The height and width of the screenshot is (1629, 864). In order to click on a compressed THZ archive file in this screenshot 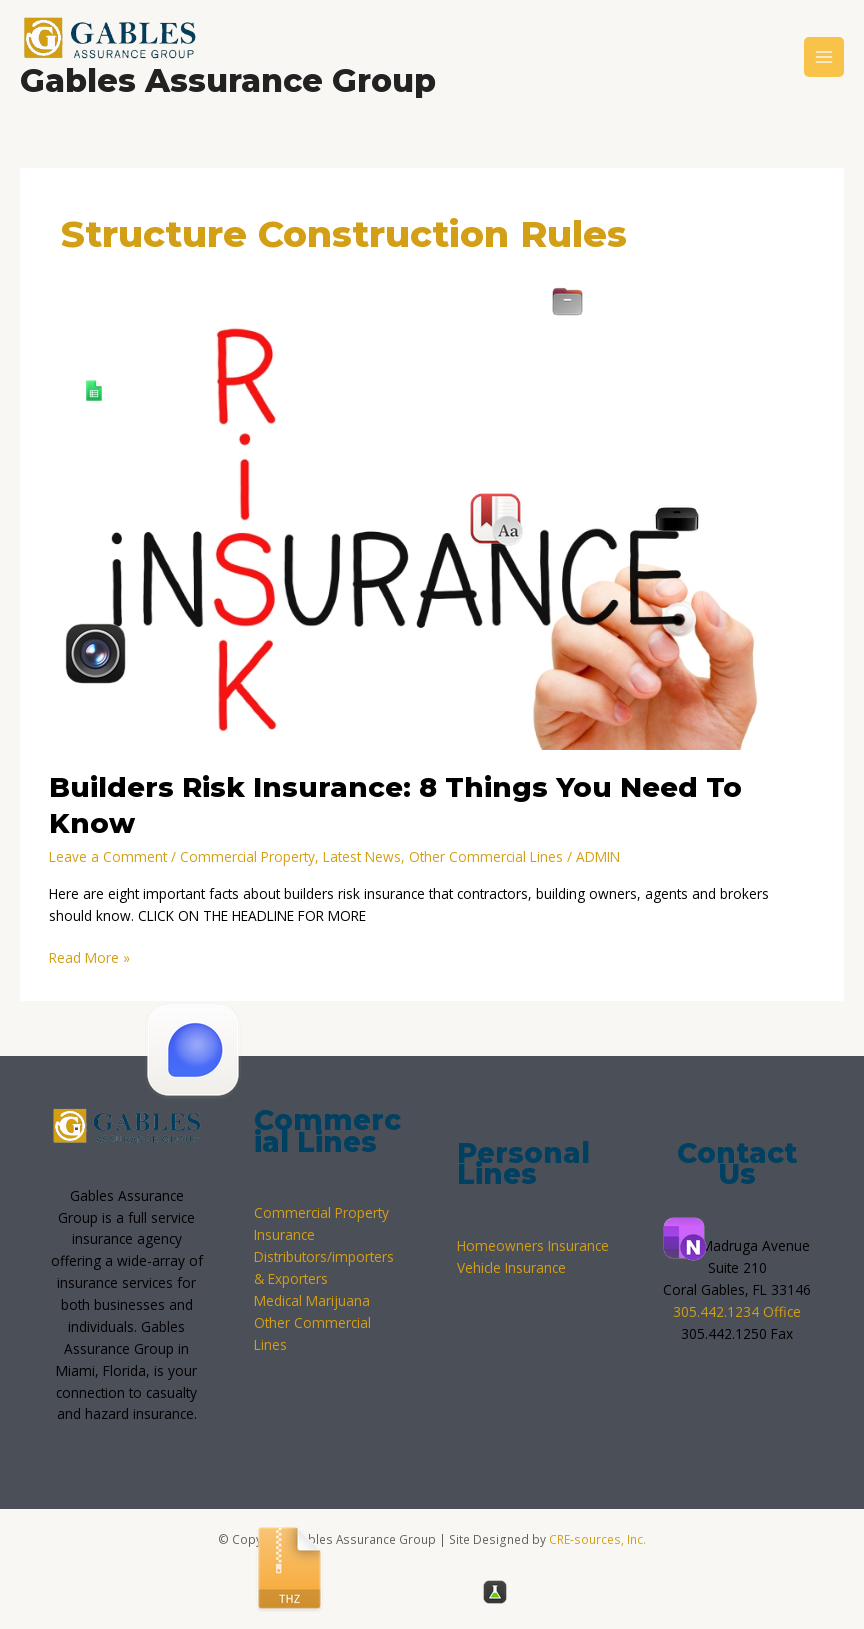, I will do `click(289, 1569)`.